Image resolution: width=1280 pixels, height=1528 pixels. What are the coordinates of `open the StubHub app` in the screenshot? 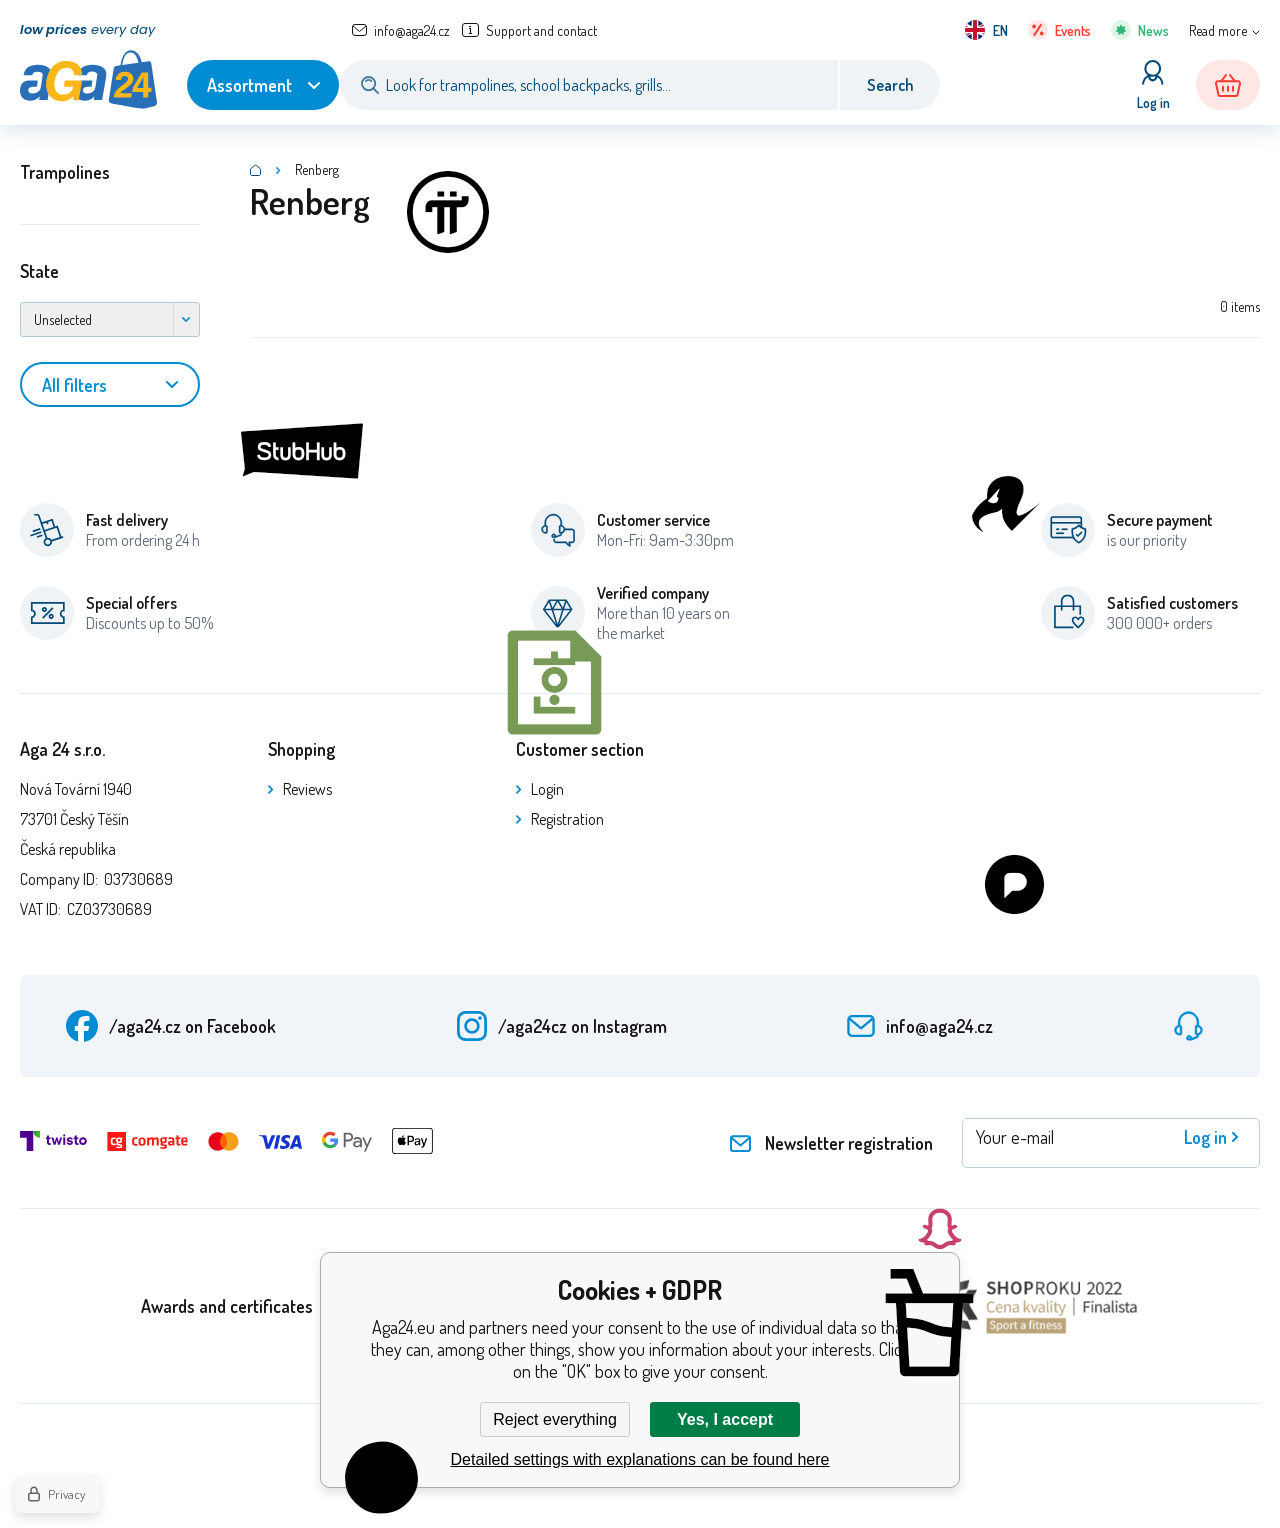 It's located at (302, 451).